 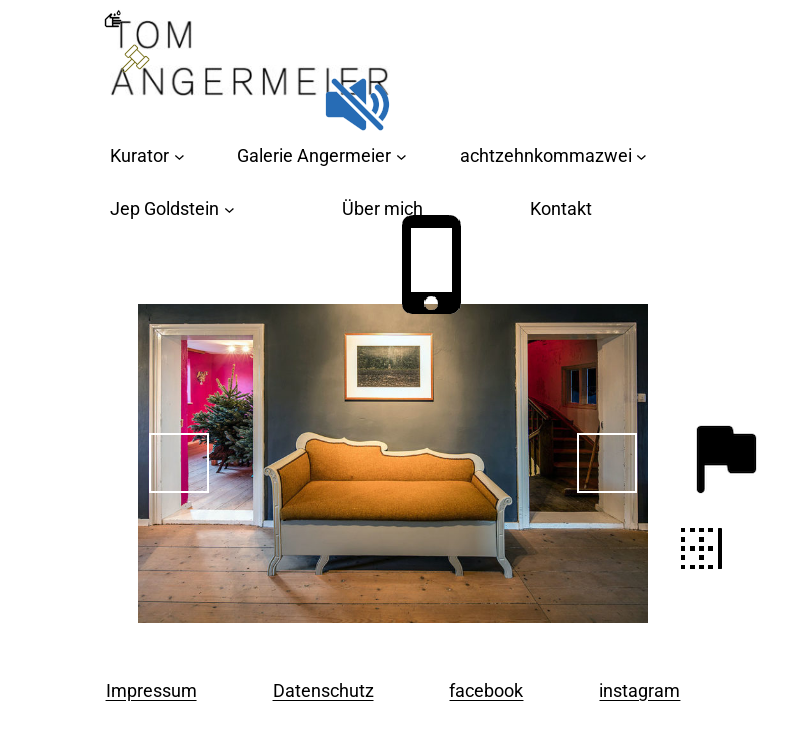 I want to click on flag or bookmark this item, so click(x=724, y=457).